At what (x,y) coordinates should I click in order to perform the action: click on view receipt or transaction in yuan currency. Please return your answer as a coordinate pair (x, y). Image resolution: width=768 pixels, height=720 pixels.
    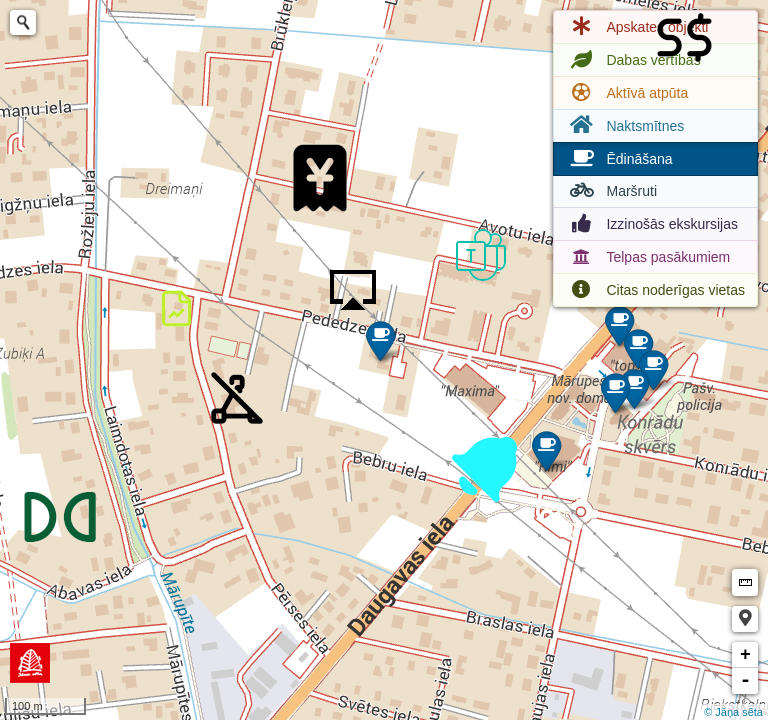
    Looking at the image, I should click on (320, 178).